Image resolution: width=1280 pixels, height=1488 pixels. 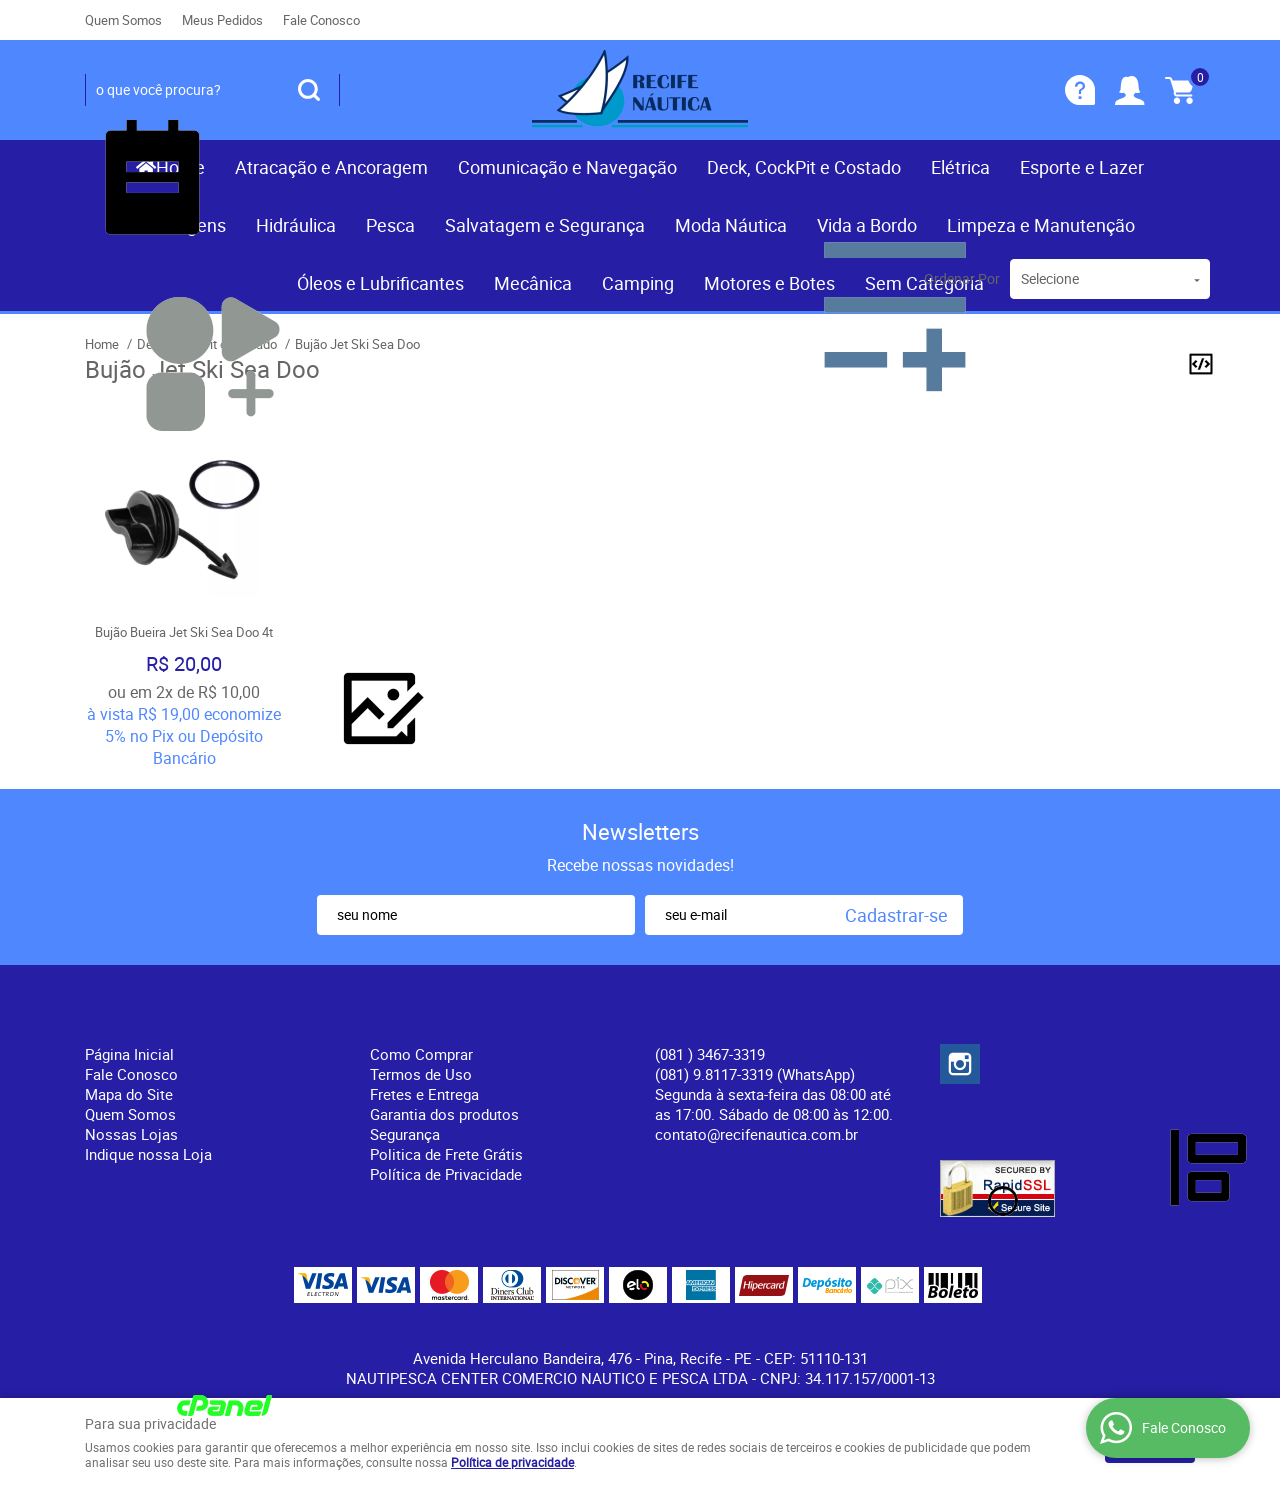 I want to click on access cPanel web hosting control panel, so click(x=224, y=1406).